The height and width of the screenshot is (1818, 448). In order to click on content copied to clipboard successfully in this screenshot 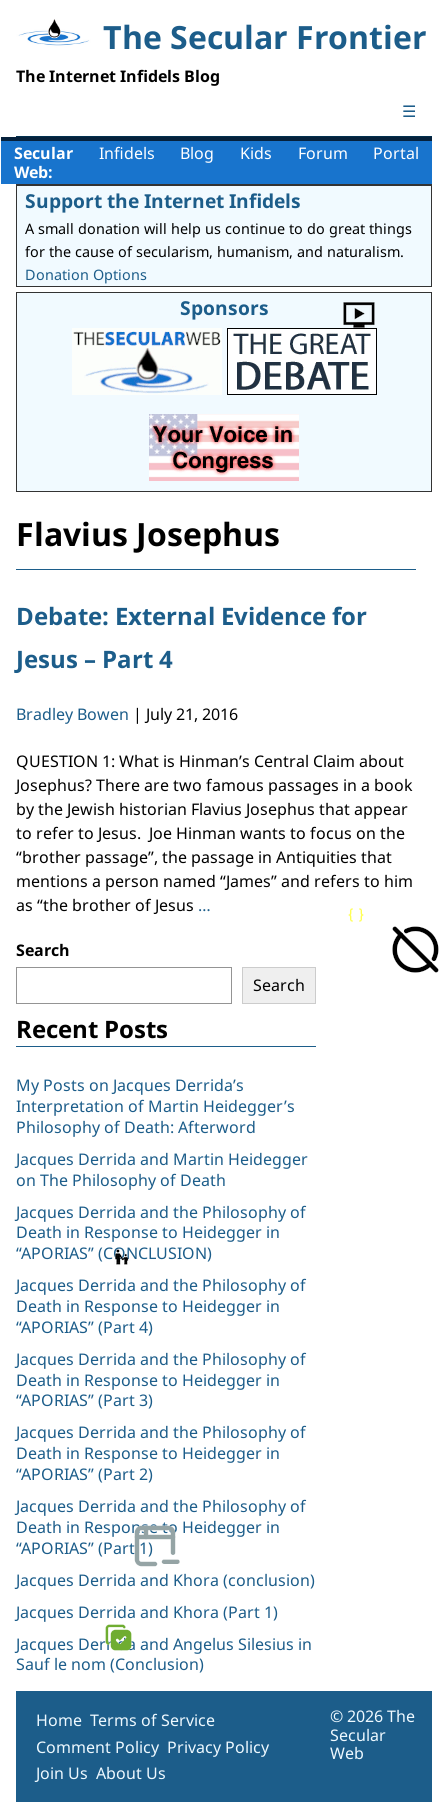, I will do `click(118, 1637)`.